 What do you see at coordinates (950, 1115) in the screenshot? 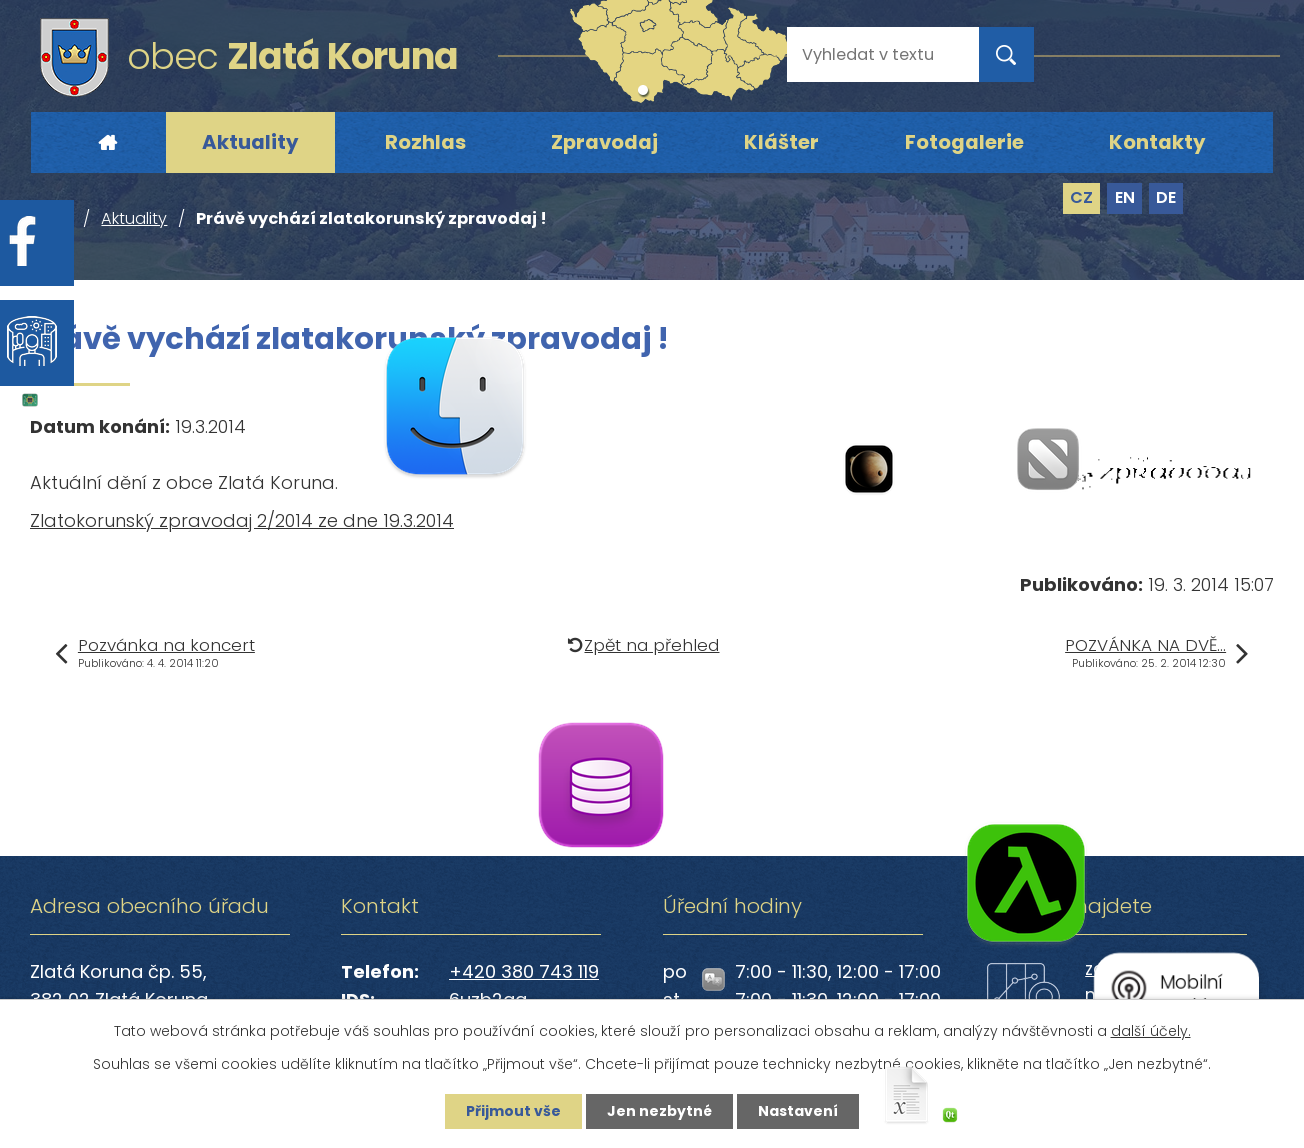
I see `launch Qt D-Bus Viewer application` at bounding box center [950, 1115].